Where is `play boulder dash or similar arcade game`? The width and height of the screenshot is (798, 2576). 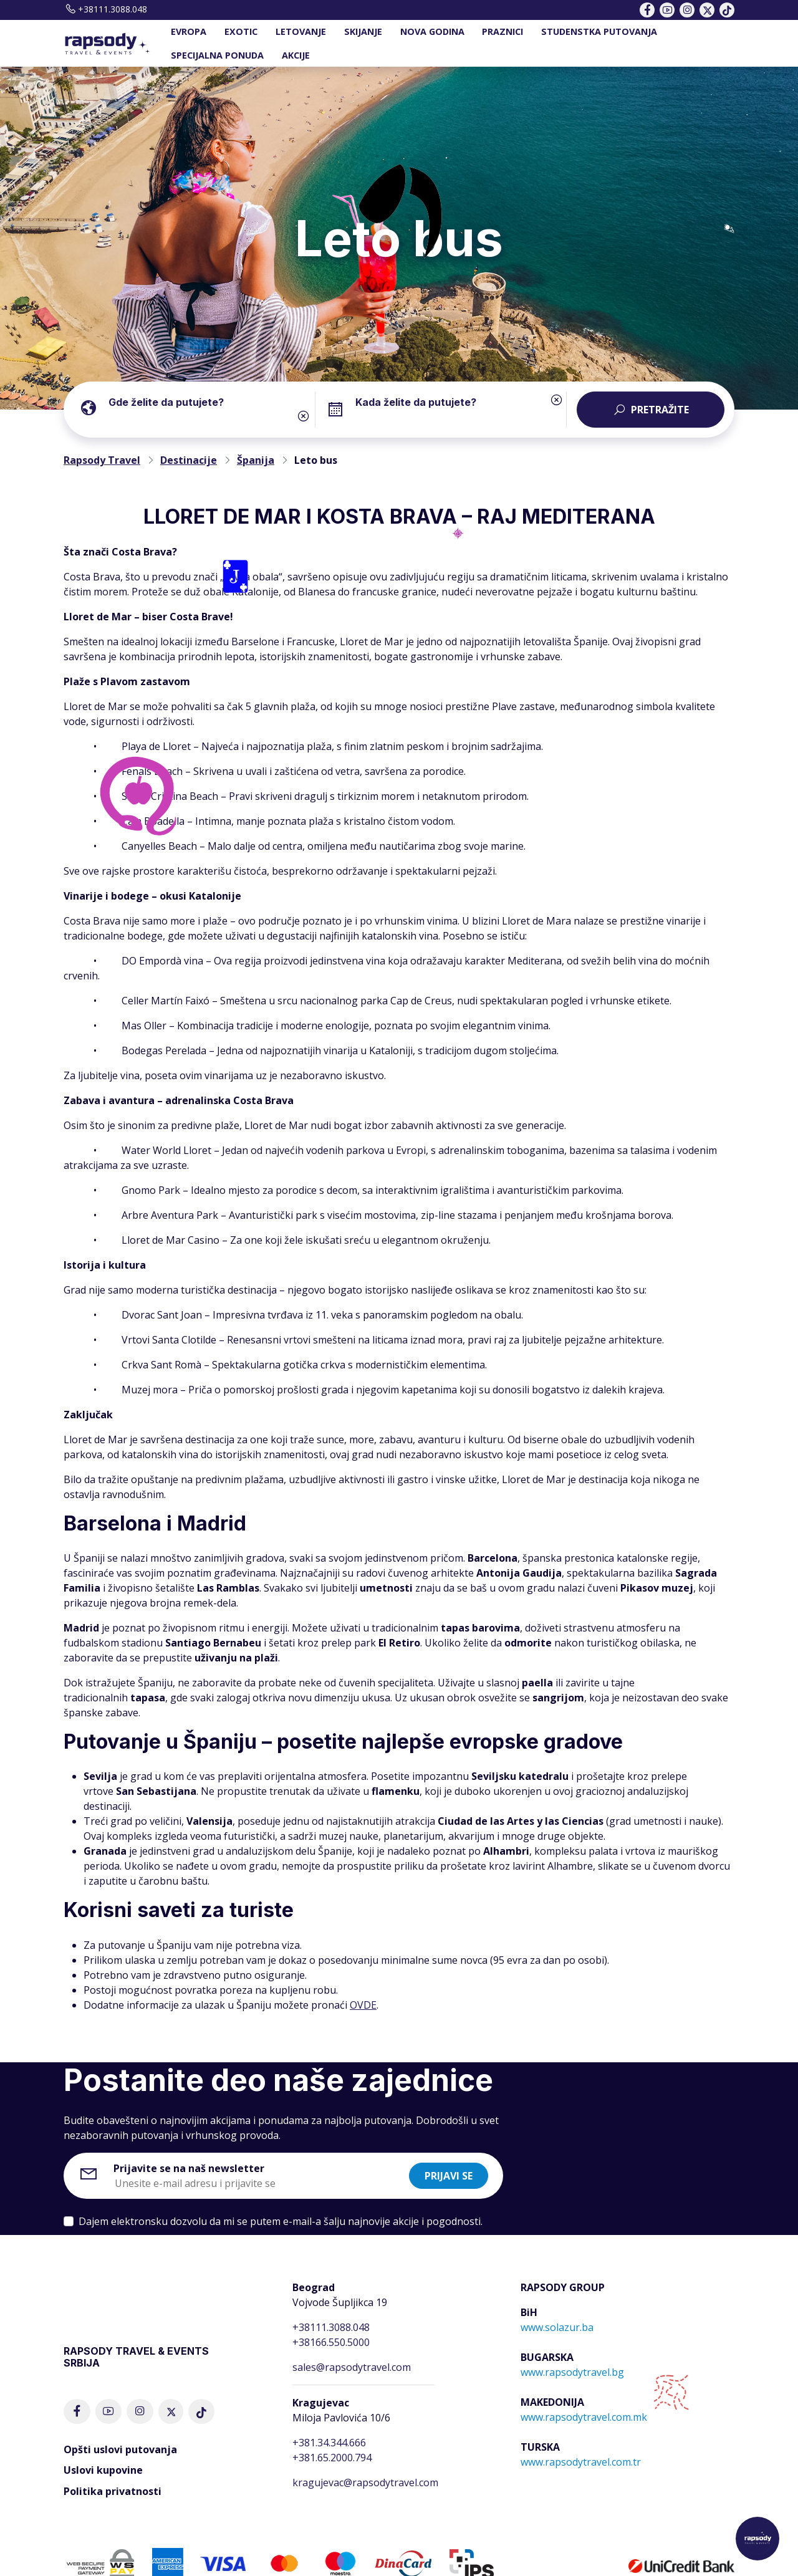
play boulder dash or similar arcade game is located at coordinates (729, 228).